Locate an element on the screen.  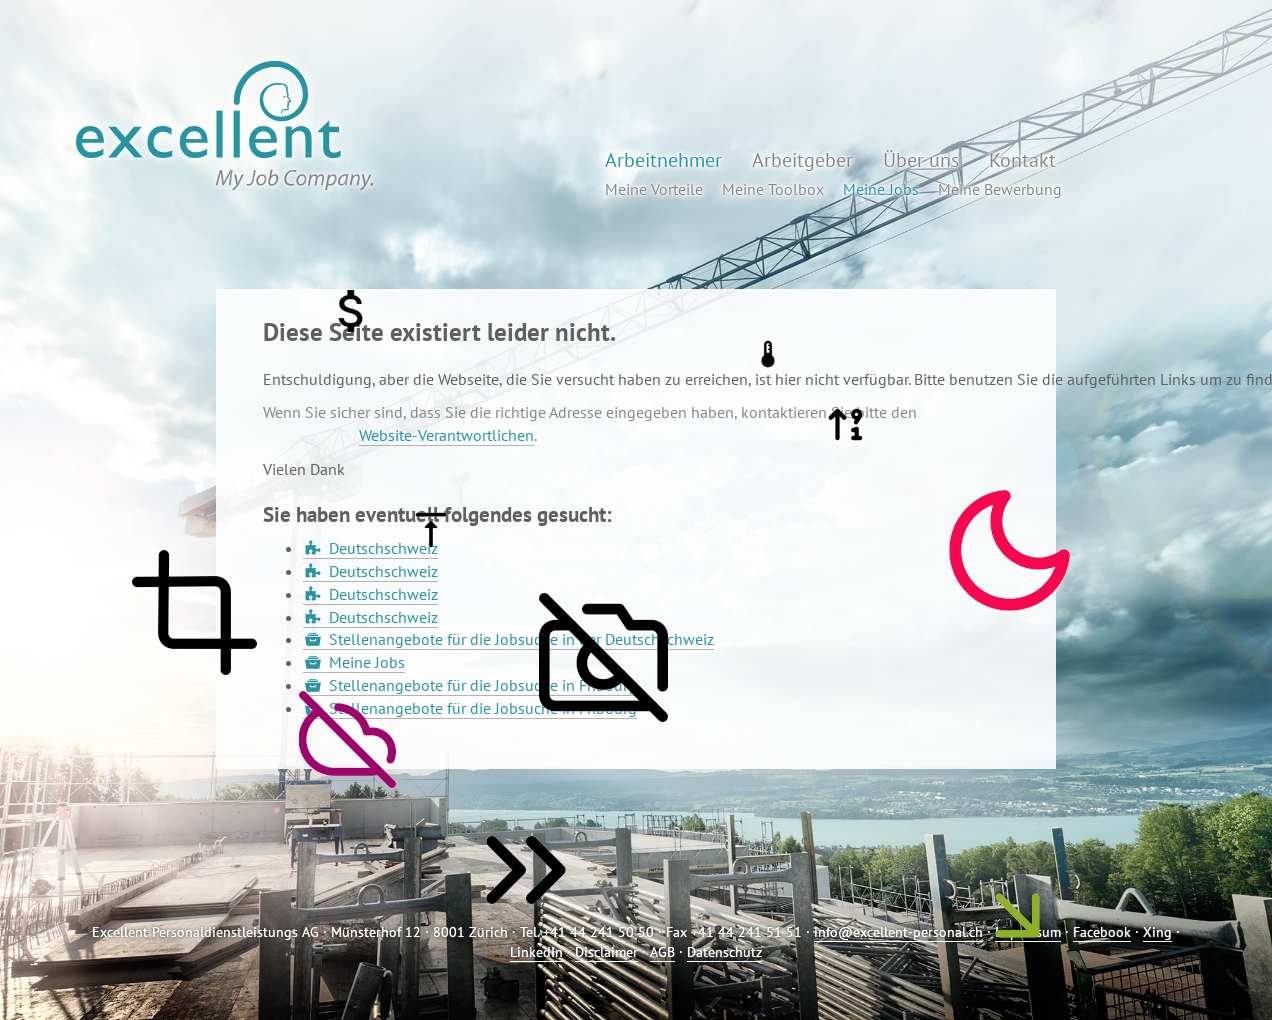
skip forward or advance to next item is located at coordinates (526, 870).